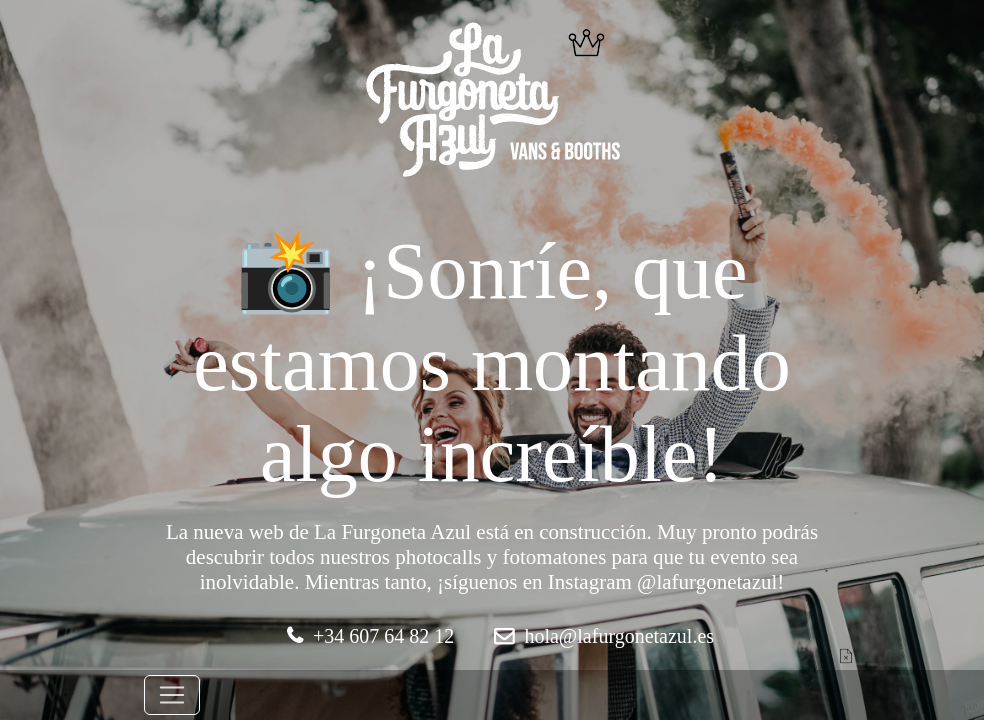  Describe the element at coordinates (586, 44) in the screenshot. I see `indicates premium or VIP membership status` at that location.